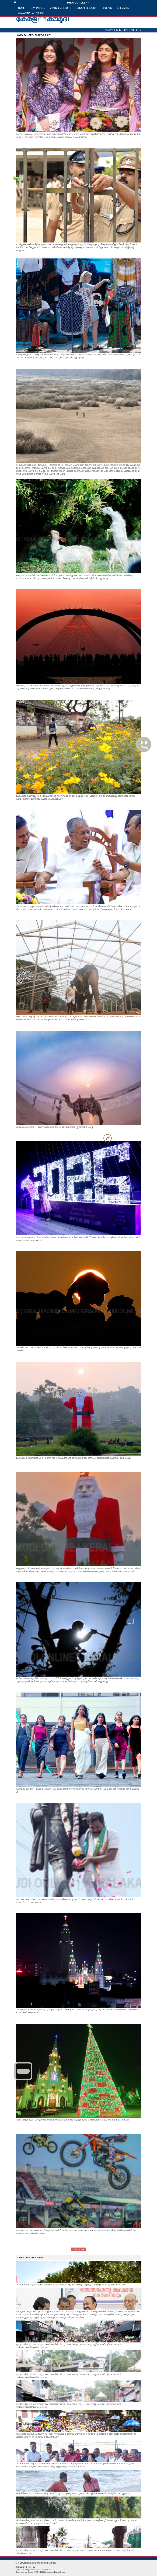  I want to click on set status to invisible or appear offline, so click(131, 1622).